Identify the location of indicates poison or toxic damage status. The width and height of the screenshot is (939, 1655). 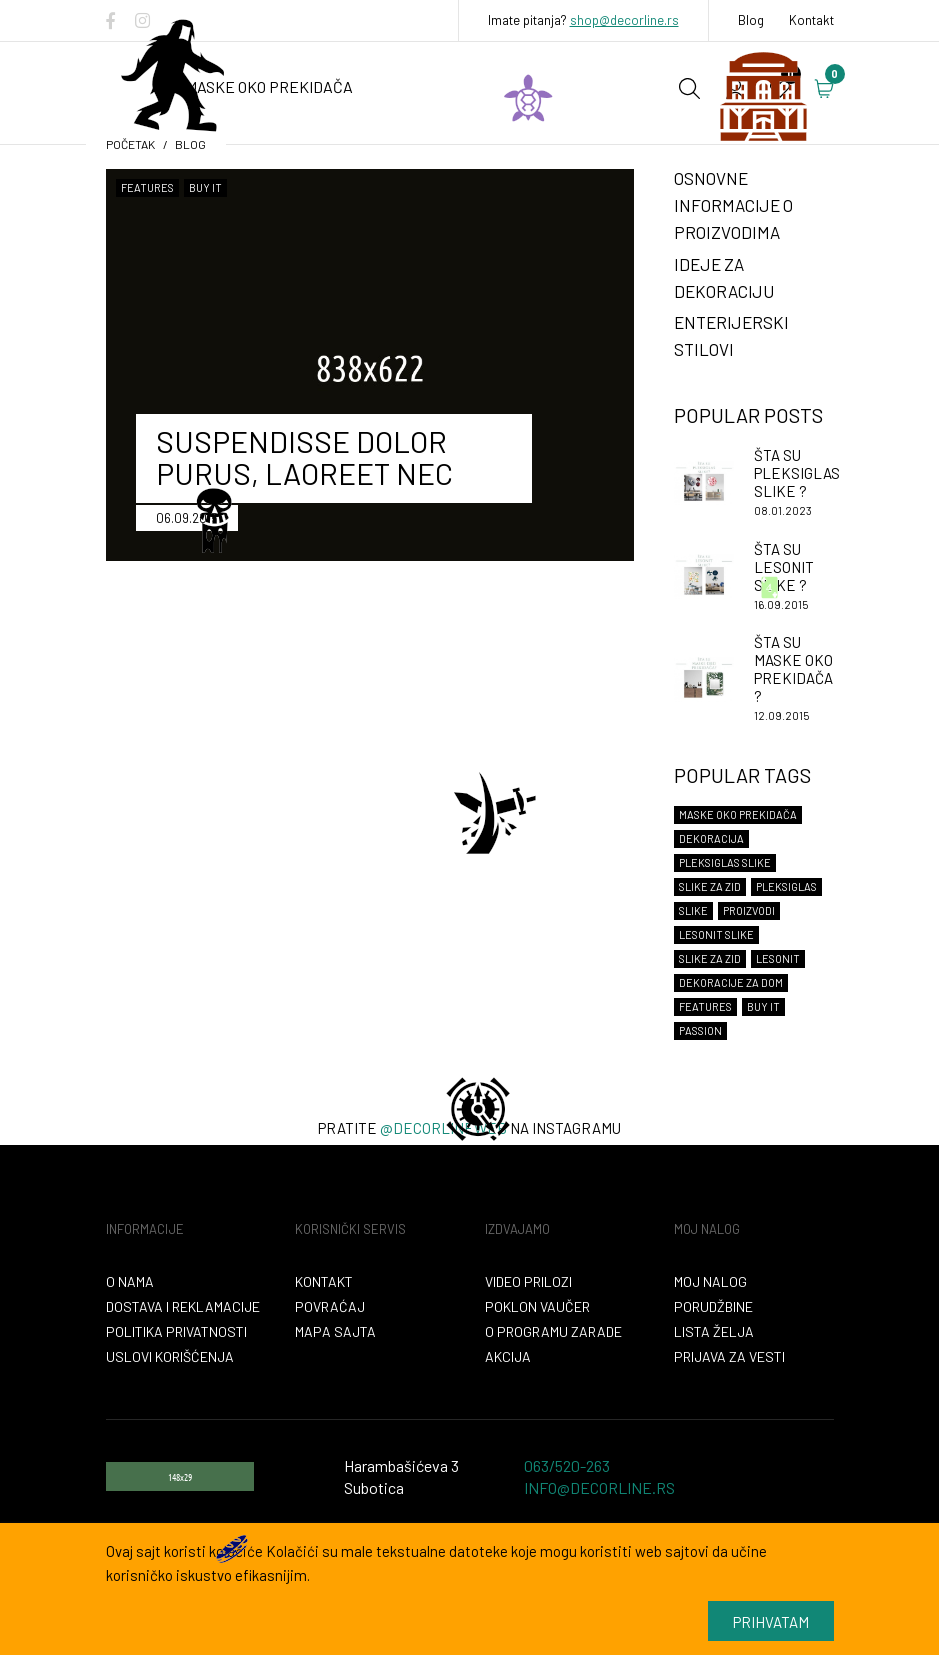
(213, 520).